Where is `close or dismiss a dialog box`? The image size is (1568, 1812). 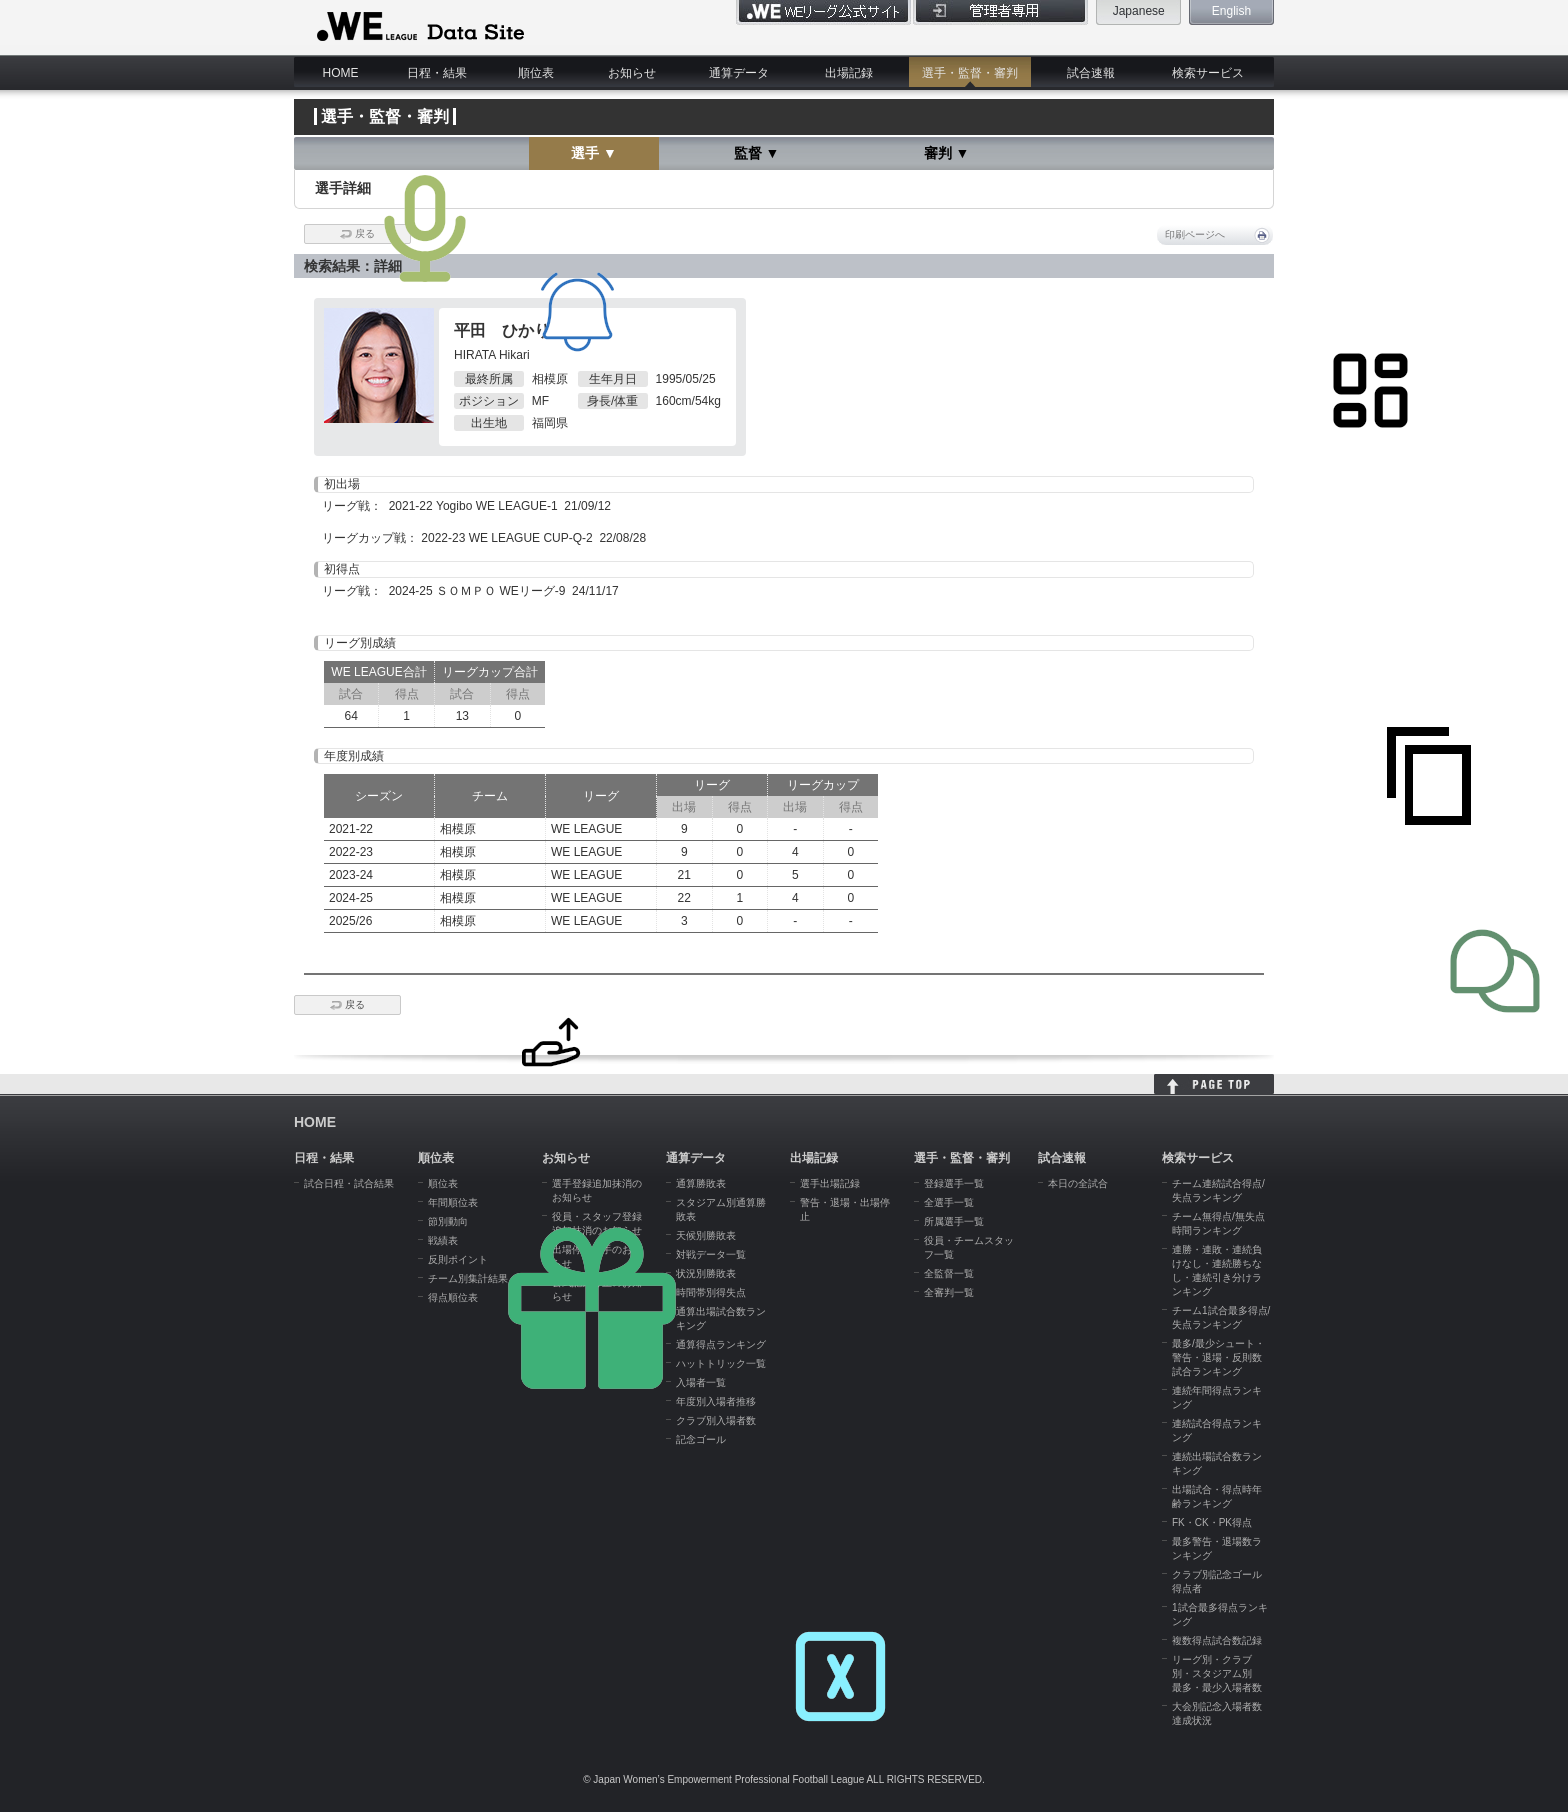 close or dismiss a dialog box is located at coordinates (840, 1676).